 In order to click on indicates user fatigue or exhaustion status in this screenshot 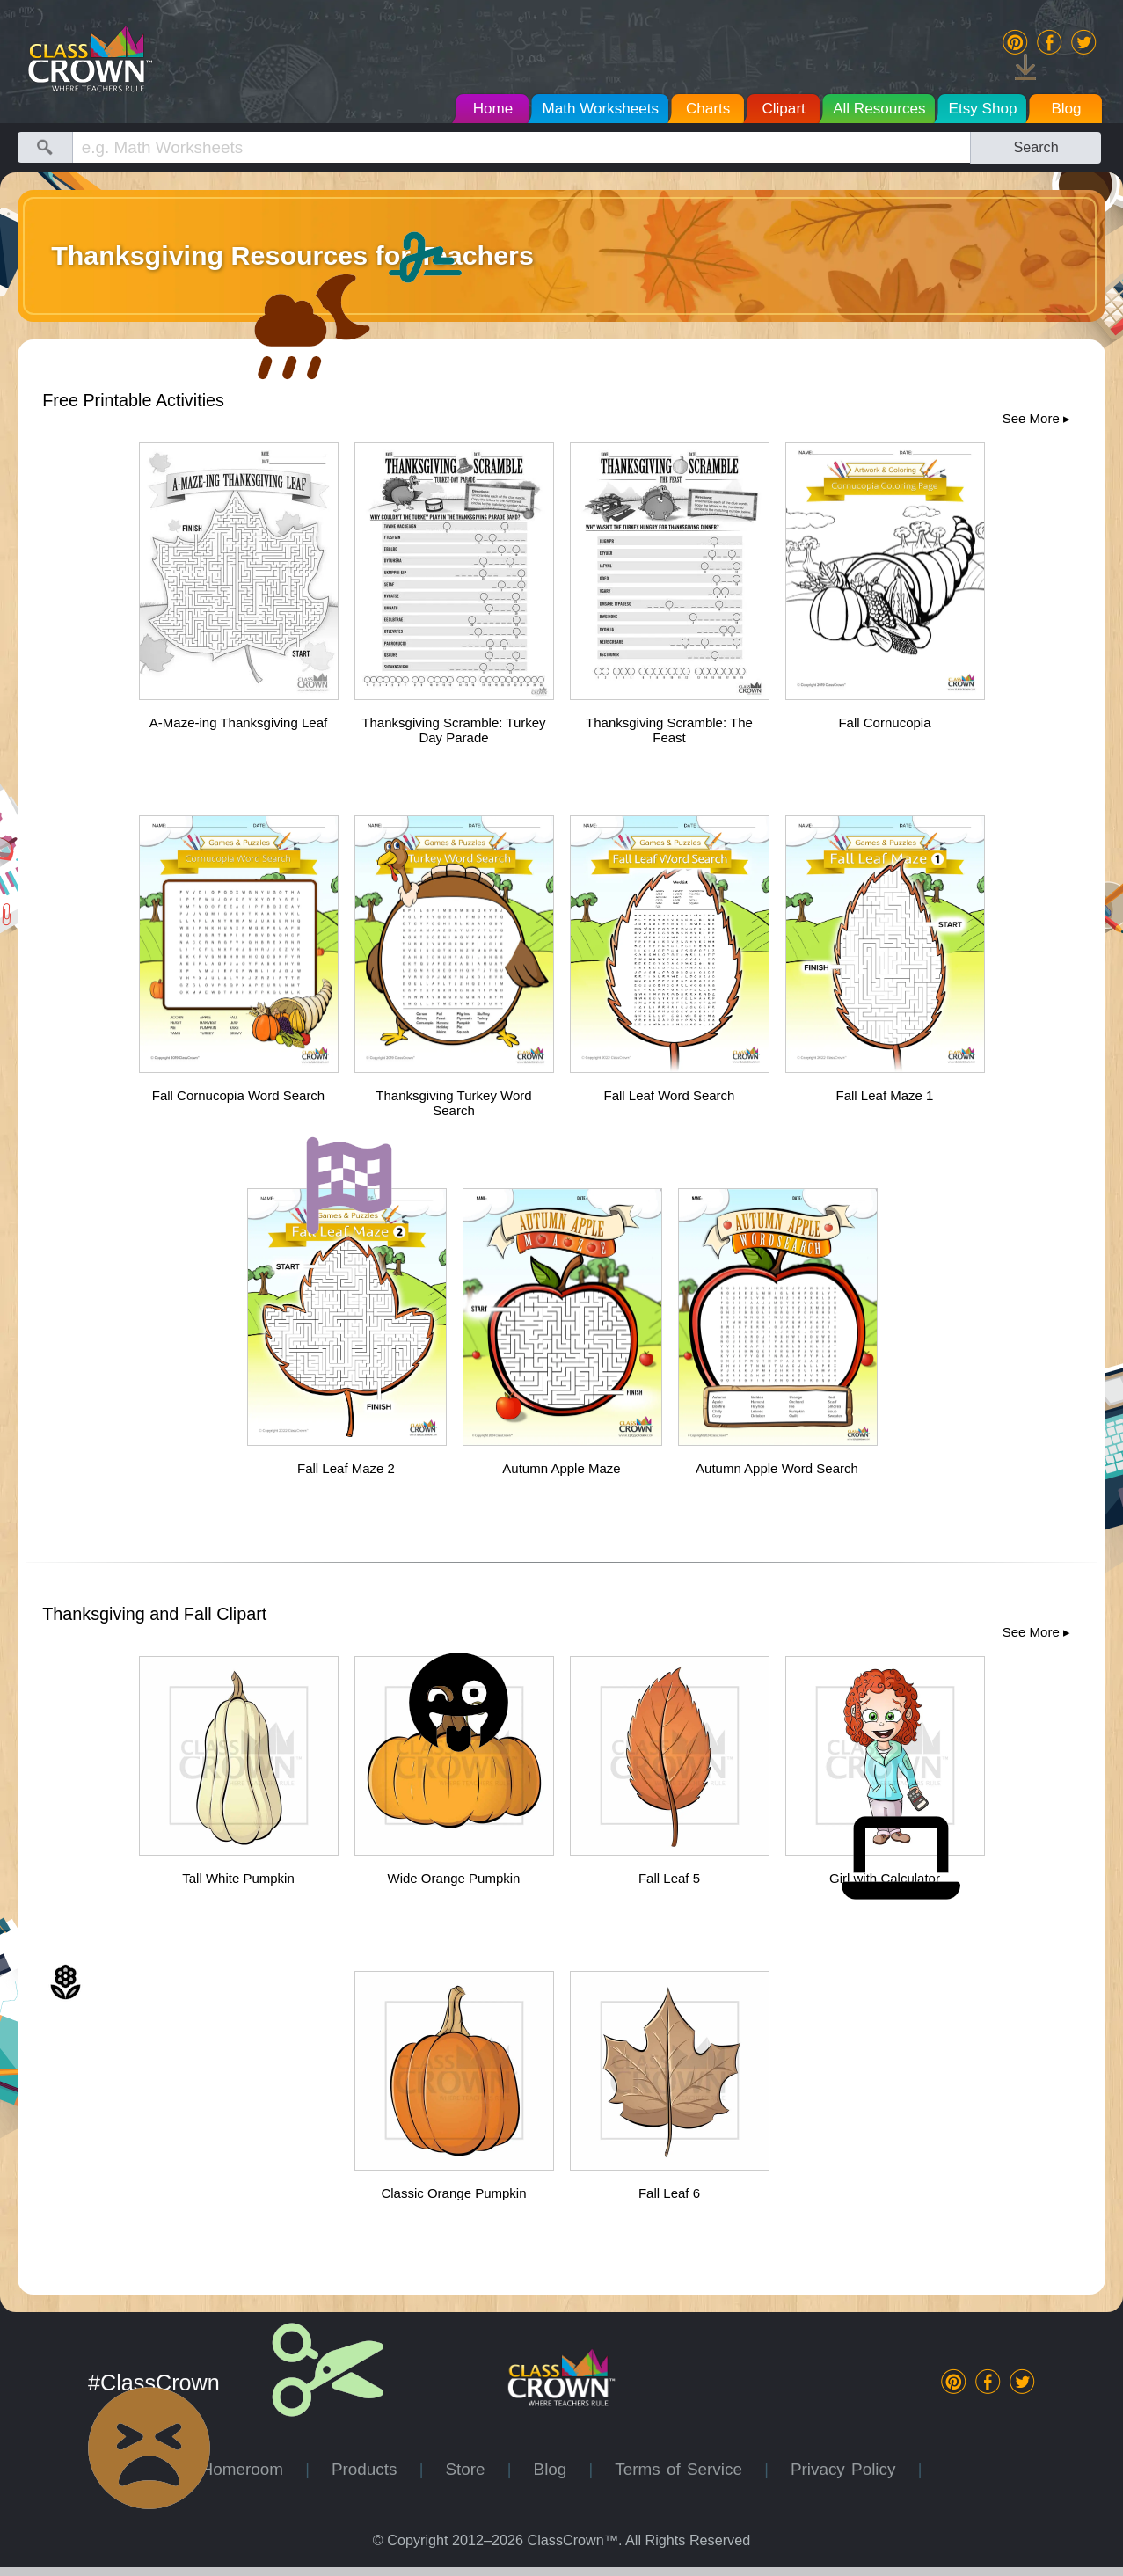, I will do `click(149, 2448)`.